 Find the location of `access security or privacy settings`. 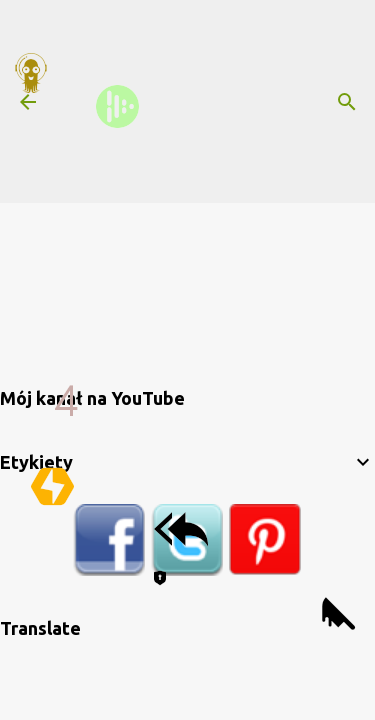

access security or privacy settings is located at coordinates (160, 578).